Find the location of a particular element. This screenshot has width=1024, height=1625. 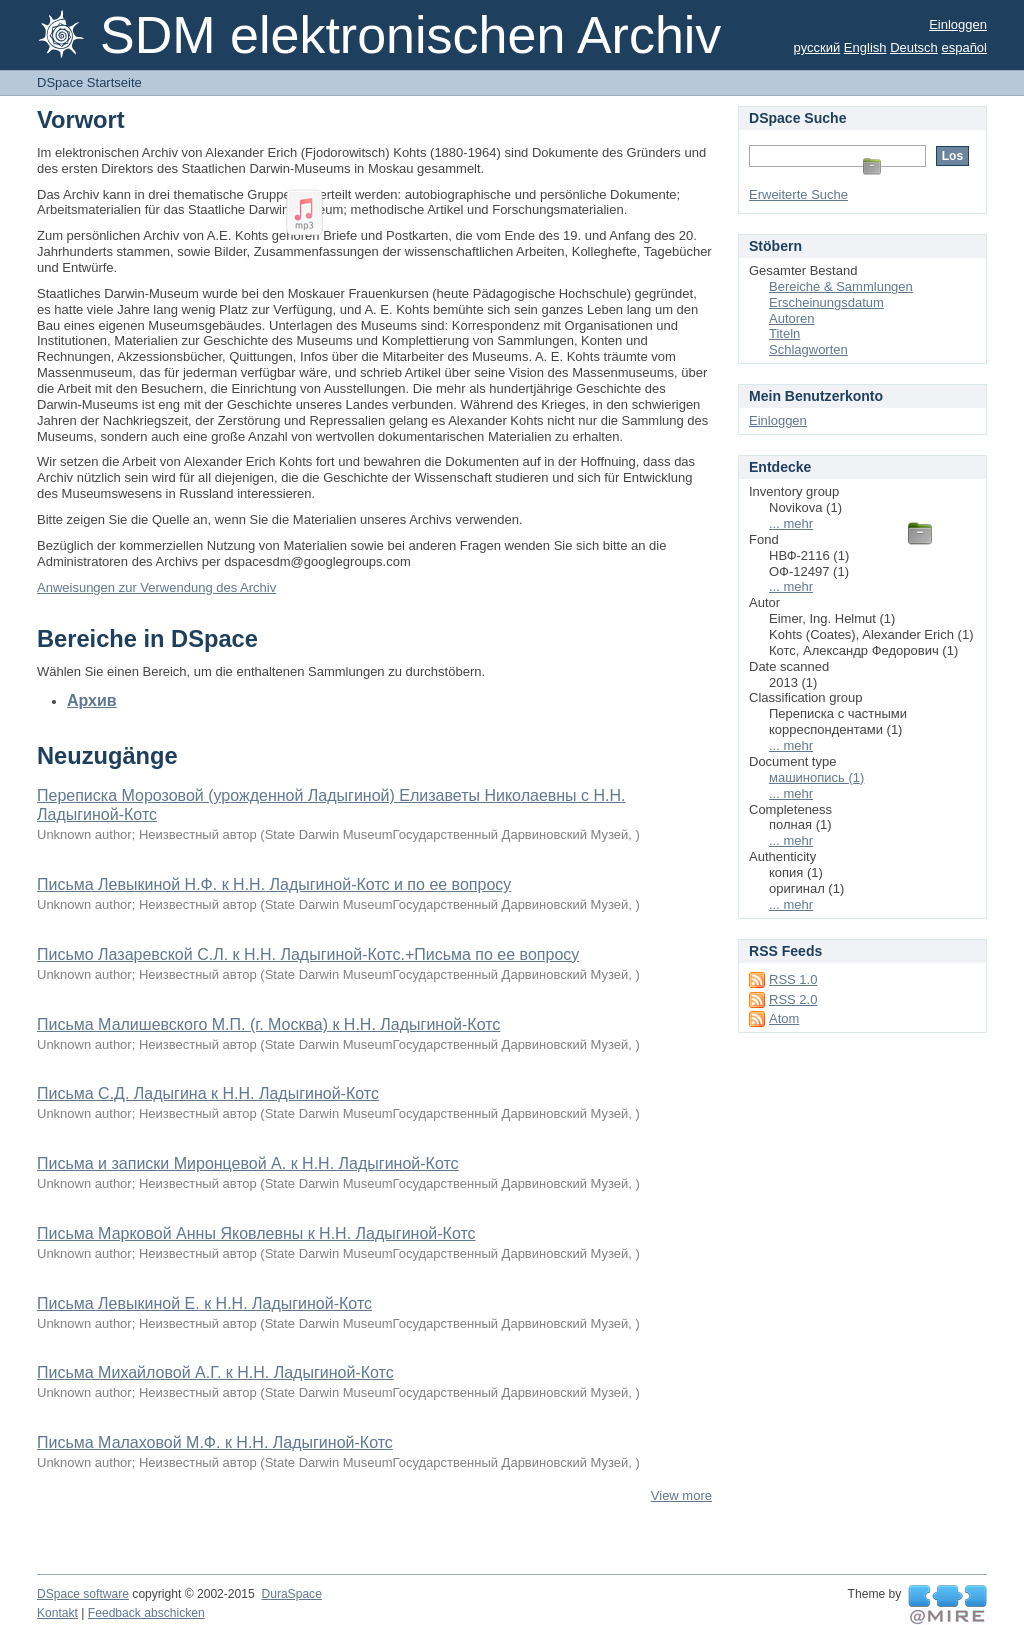

open the file manager is located at coordinates (920, 533).